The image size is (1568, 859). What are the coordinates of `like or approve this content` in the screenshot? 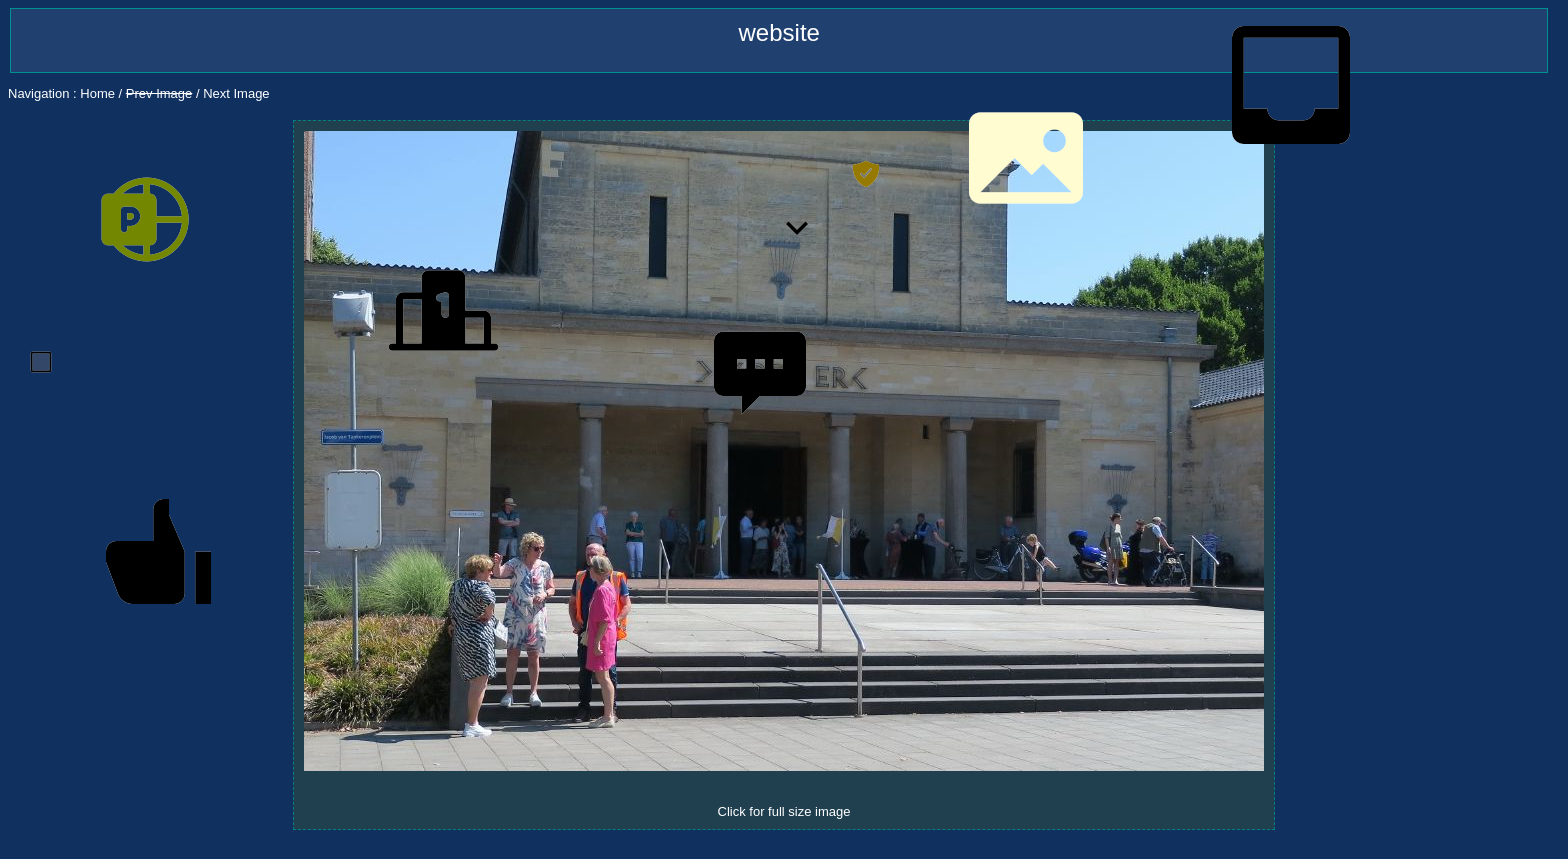 It's located at (158, 551).